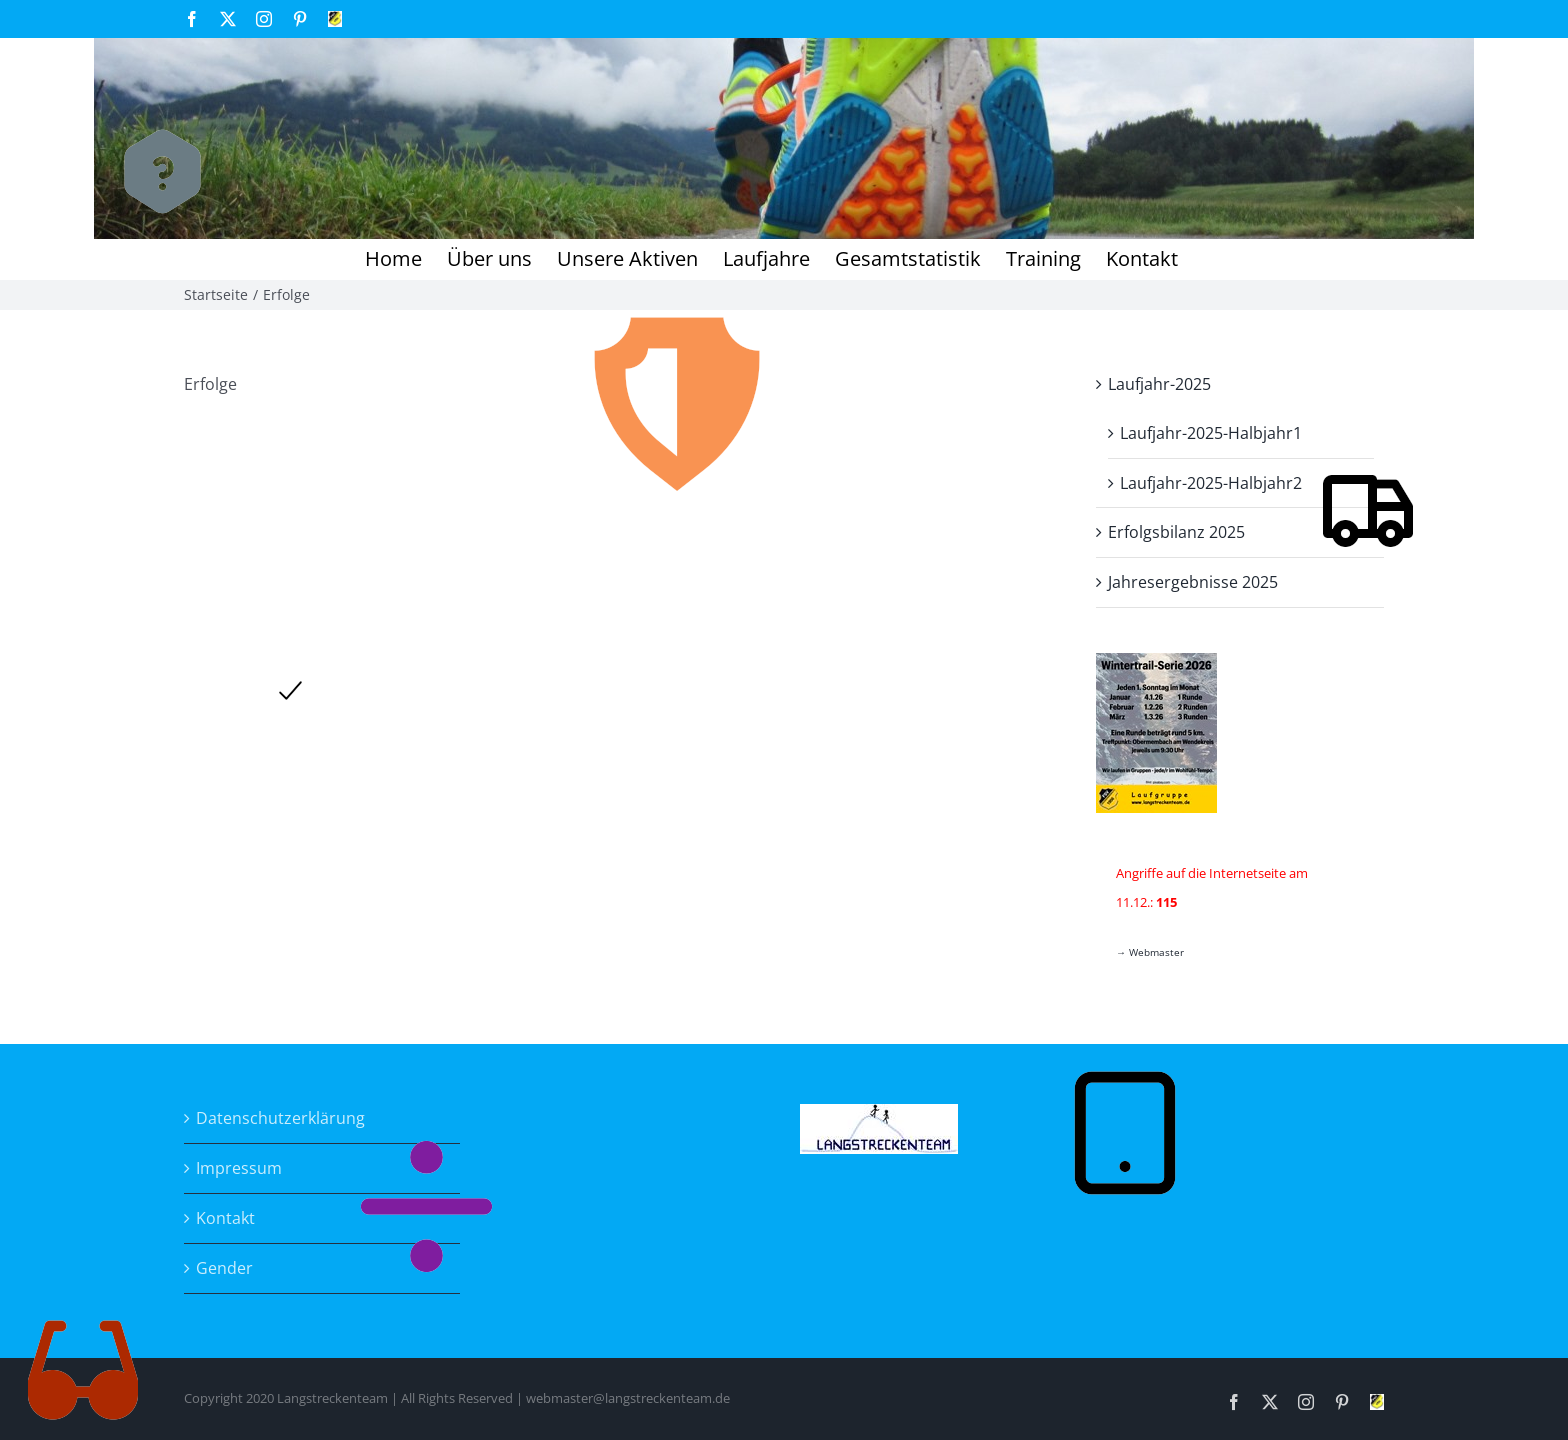  What do you see at coordinates (162, 171) in the screenshot?
I see `access help or support options` at bounding box center [162, 171].